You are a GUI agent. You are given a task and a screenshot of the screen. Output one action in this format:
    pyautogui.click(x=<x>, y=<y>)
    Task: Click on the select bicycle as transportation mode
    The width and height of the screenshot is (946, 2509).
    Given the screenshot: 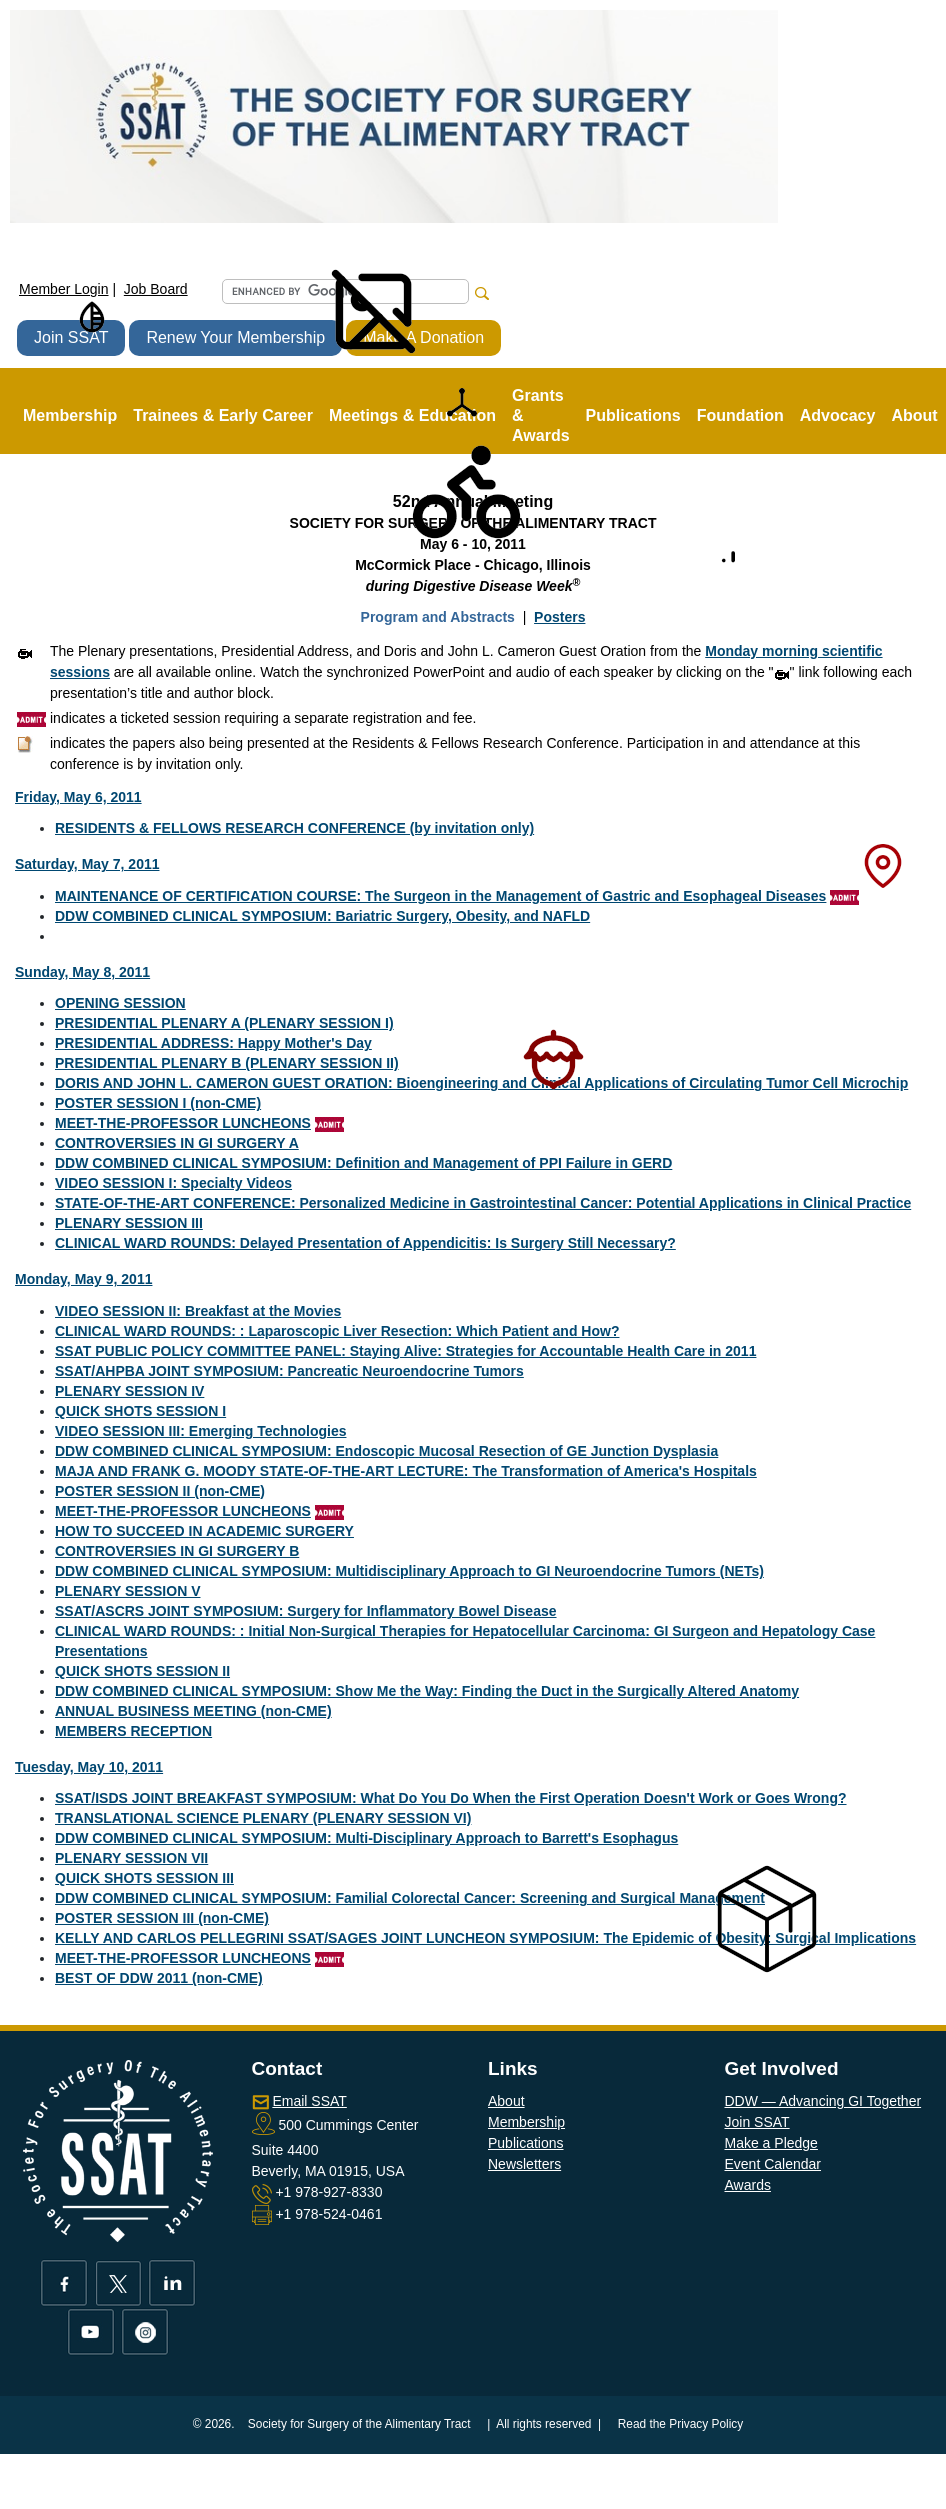 What is the action you would take?
    pyautogui.click(x=466, y=489)
    